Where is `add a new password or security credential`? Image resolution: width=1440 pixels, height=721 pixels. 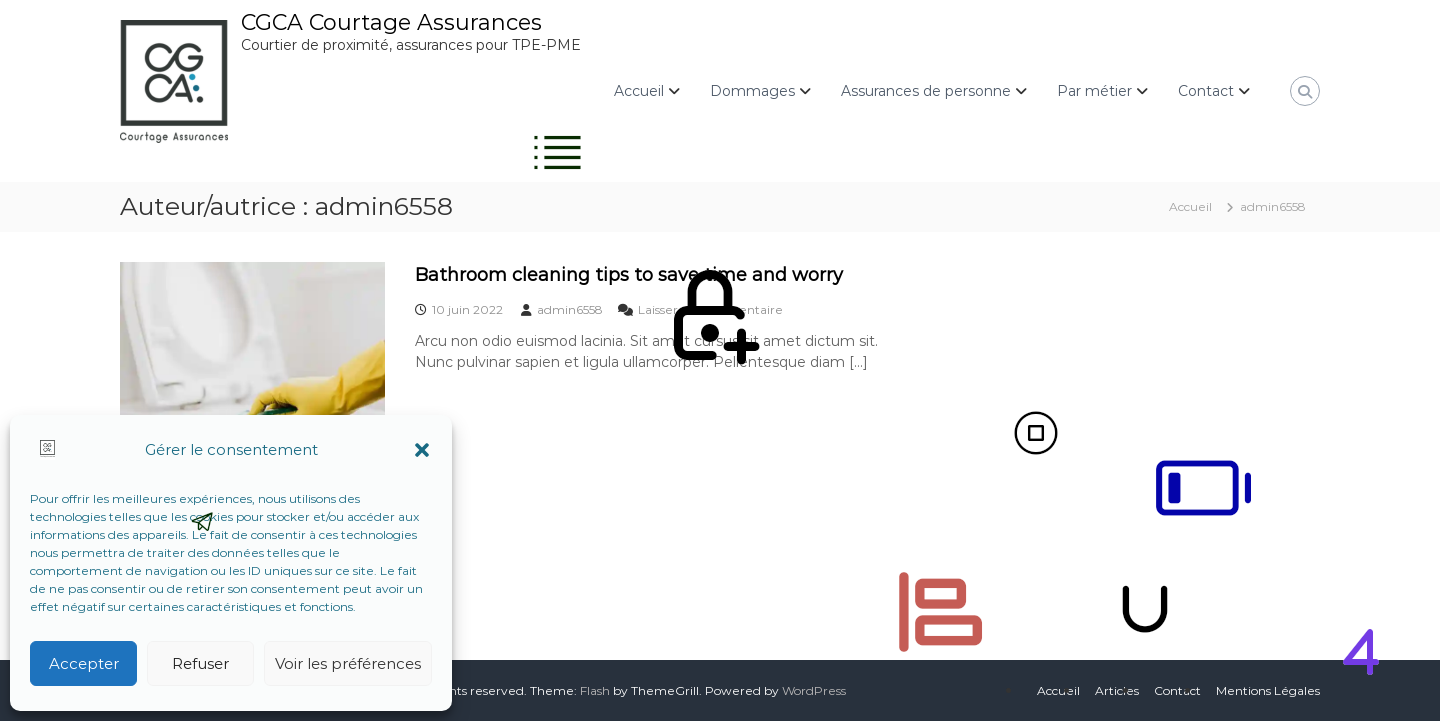
add a new password or security credential is located at coordinates (710, 315).